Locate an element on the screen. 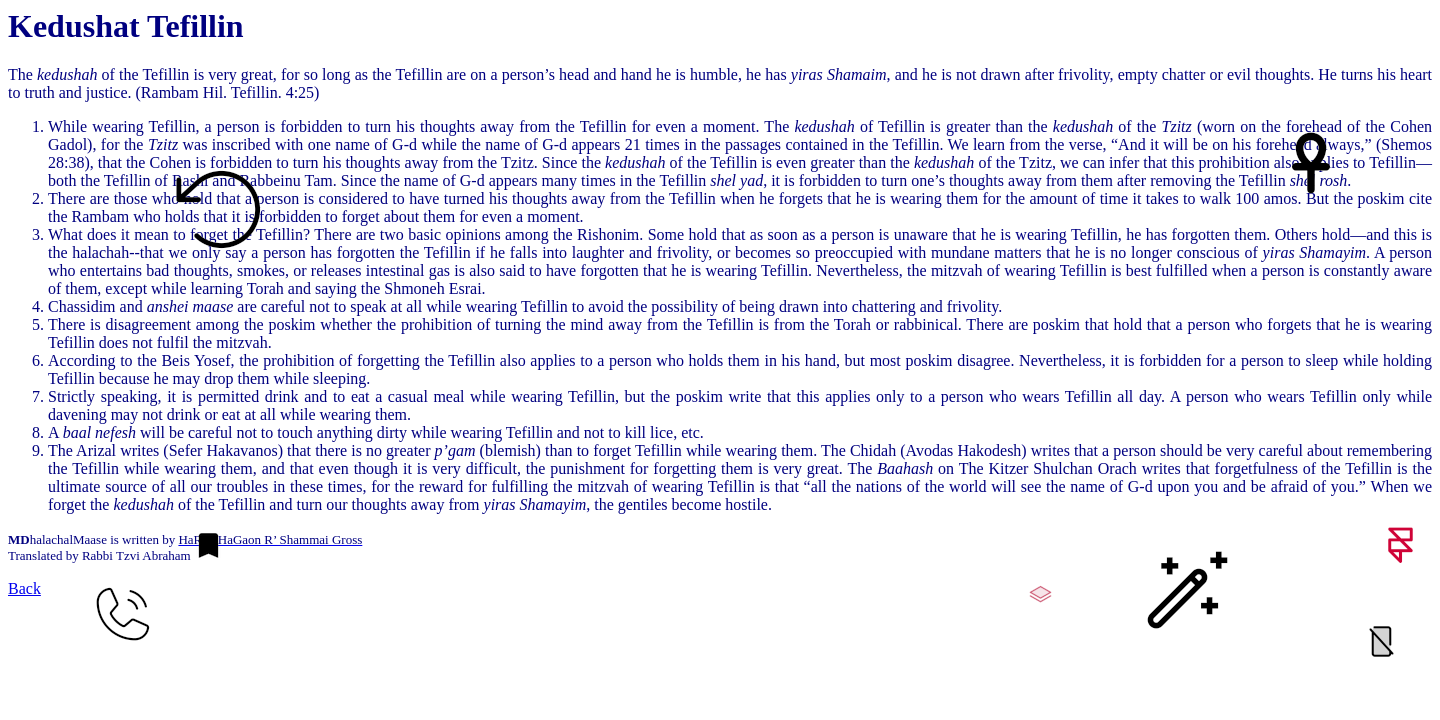  indicates egyptian or ancient history content is located at coordinates (1311, 163).